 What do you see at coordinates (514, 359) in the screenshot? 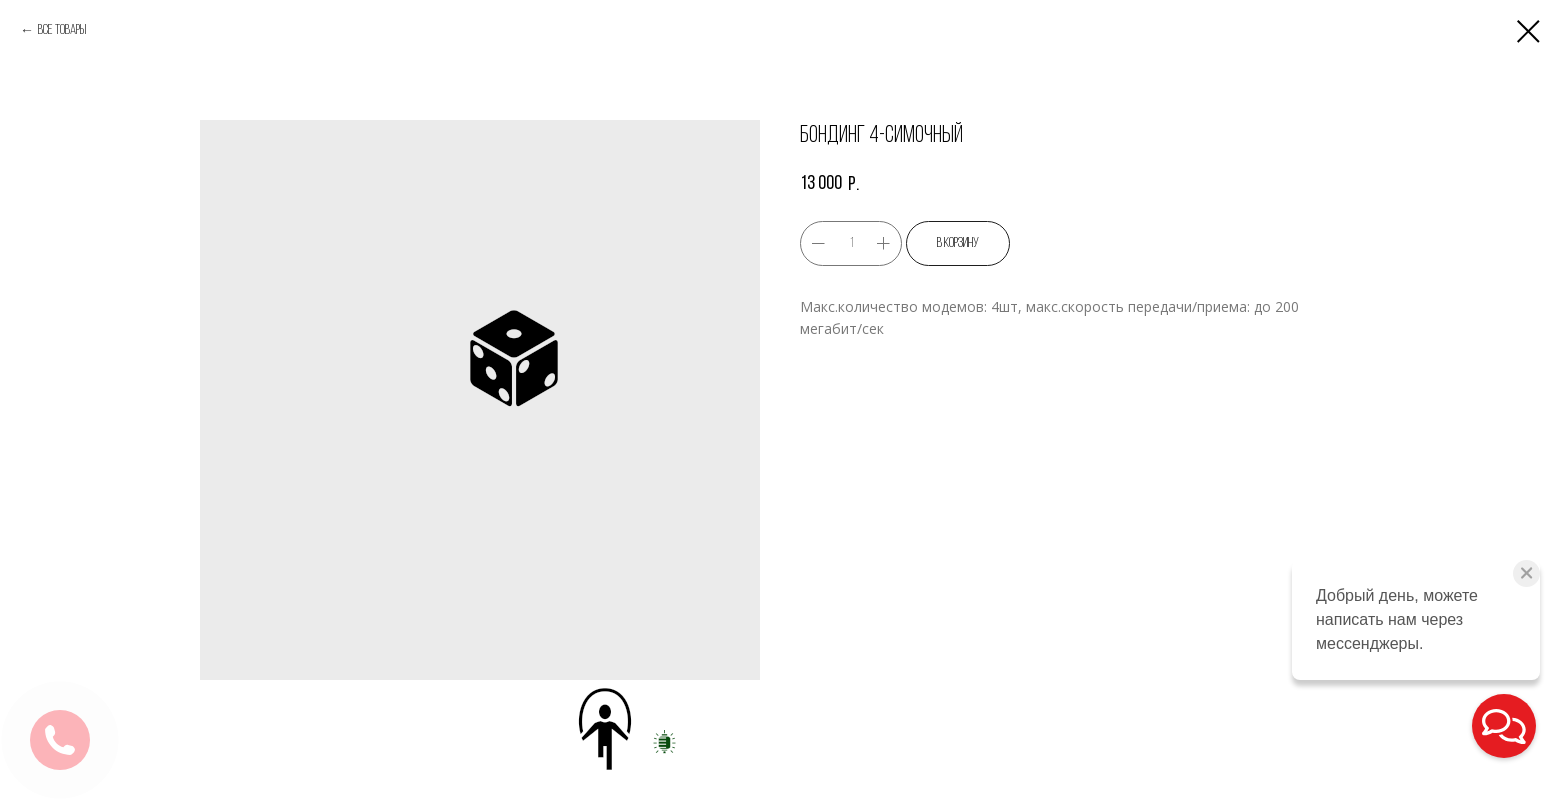
I see `roll the dice or randomize` at bounding box center [514, 359].